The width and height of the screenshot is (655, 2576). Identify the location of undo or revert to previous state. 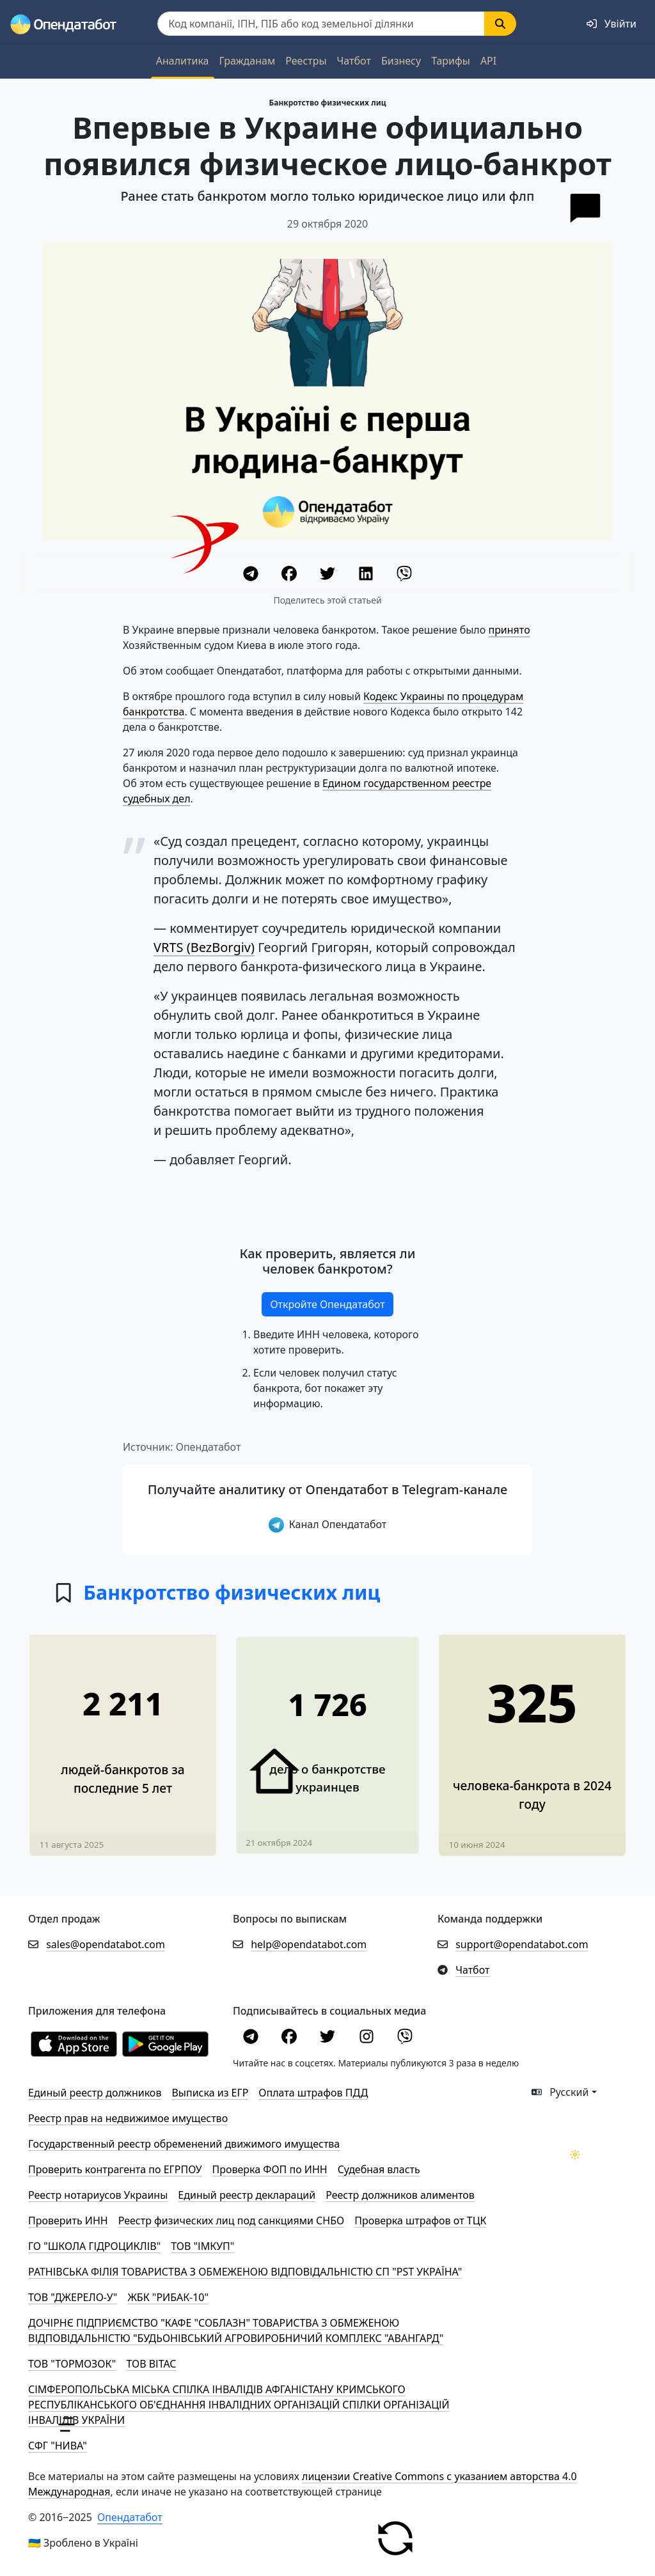
(395, 2538).